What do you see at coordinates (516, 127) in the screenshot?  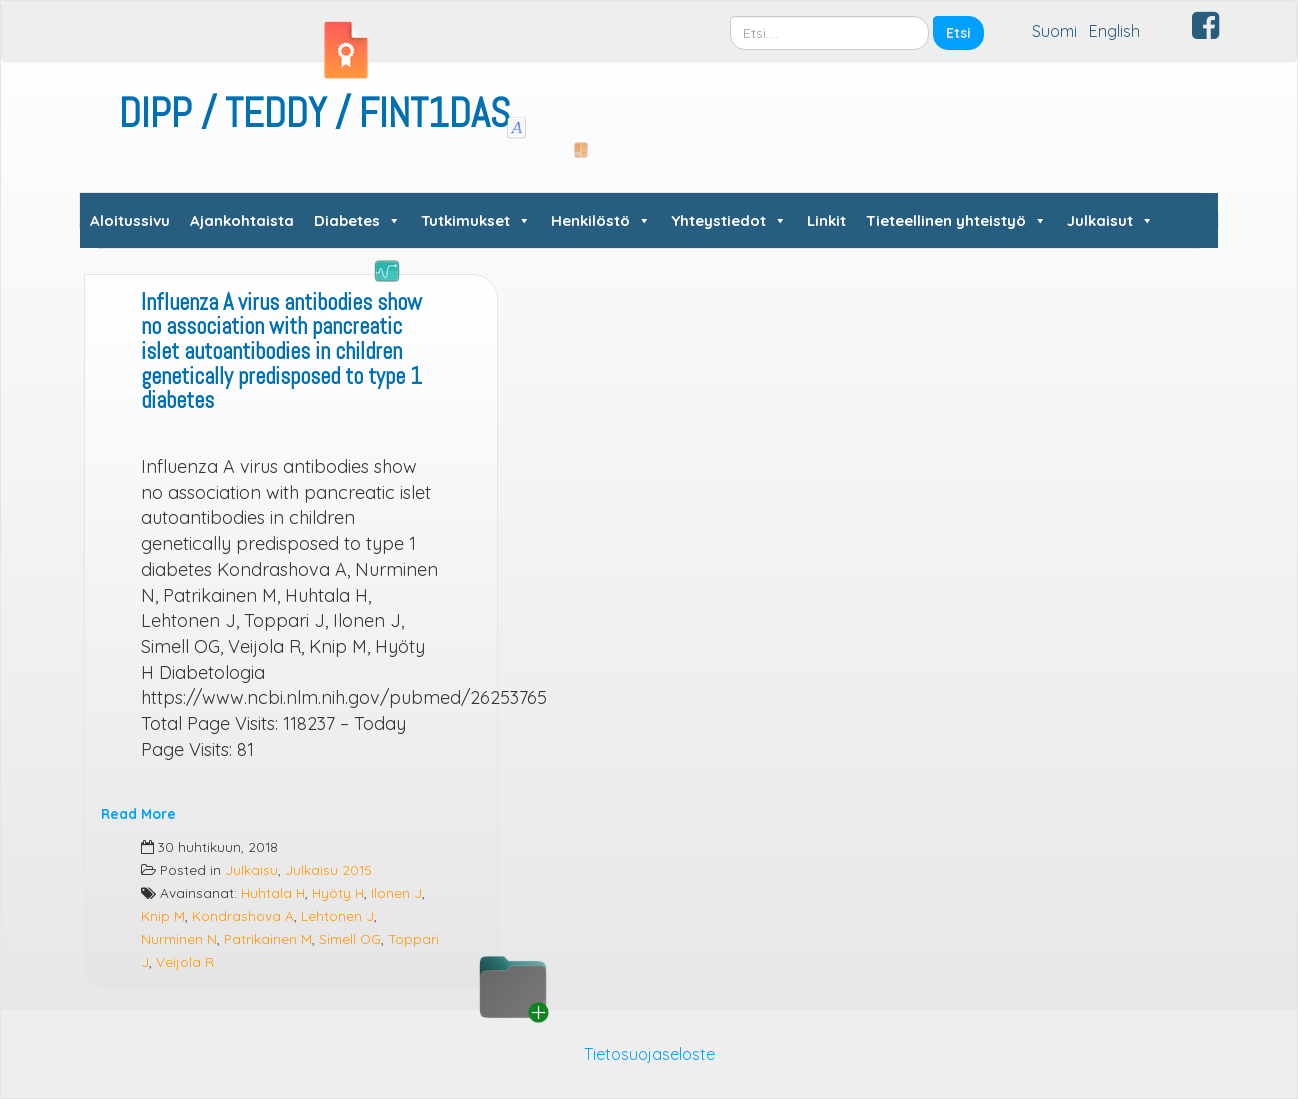 I see `a font file type indicator` at bounding box center [516, 127].